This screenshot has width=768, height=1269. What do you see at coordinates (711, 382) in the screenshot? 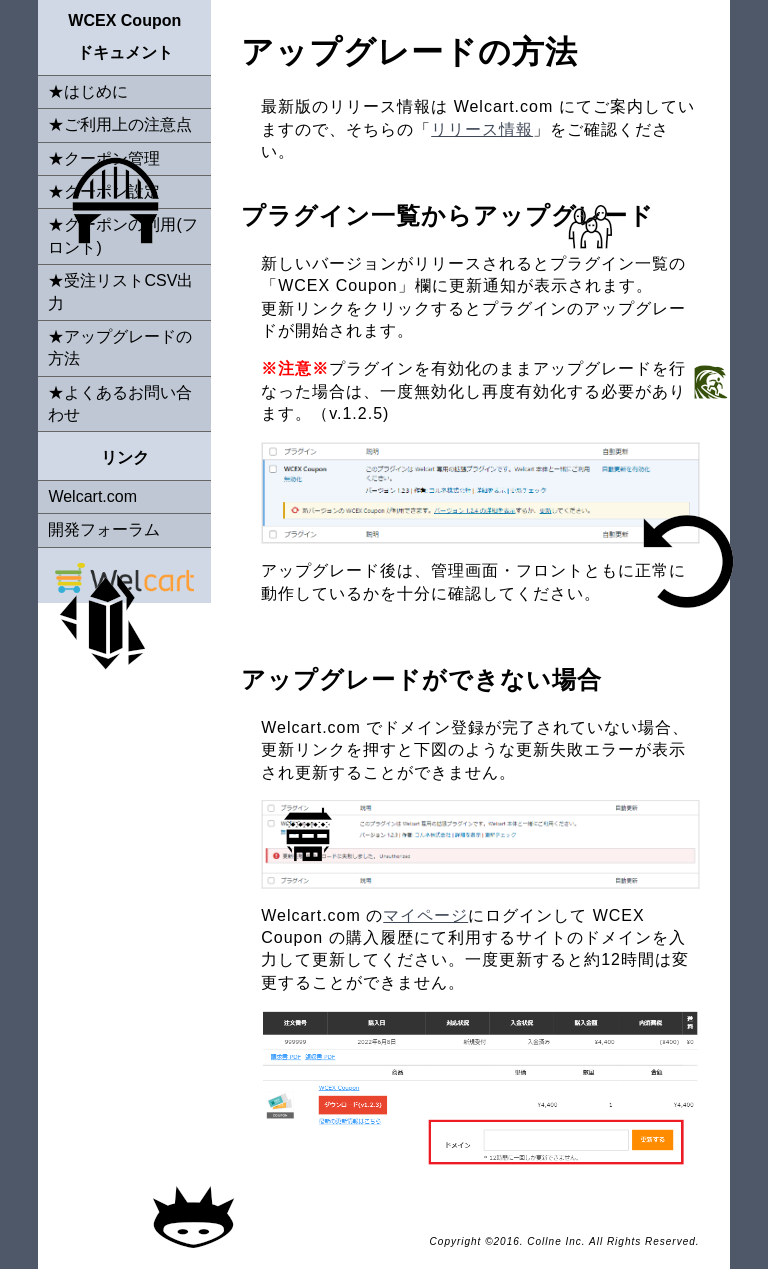
I see `surfing or water sports activity` at bounding box center [711, 382].